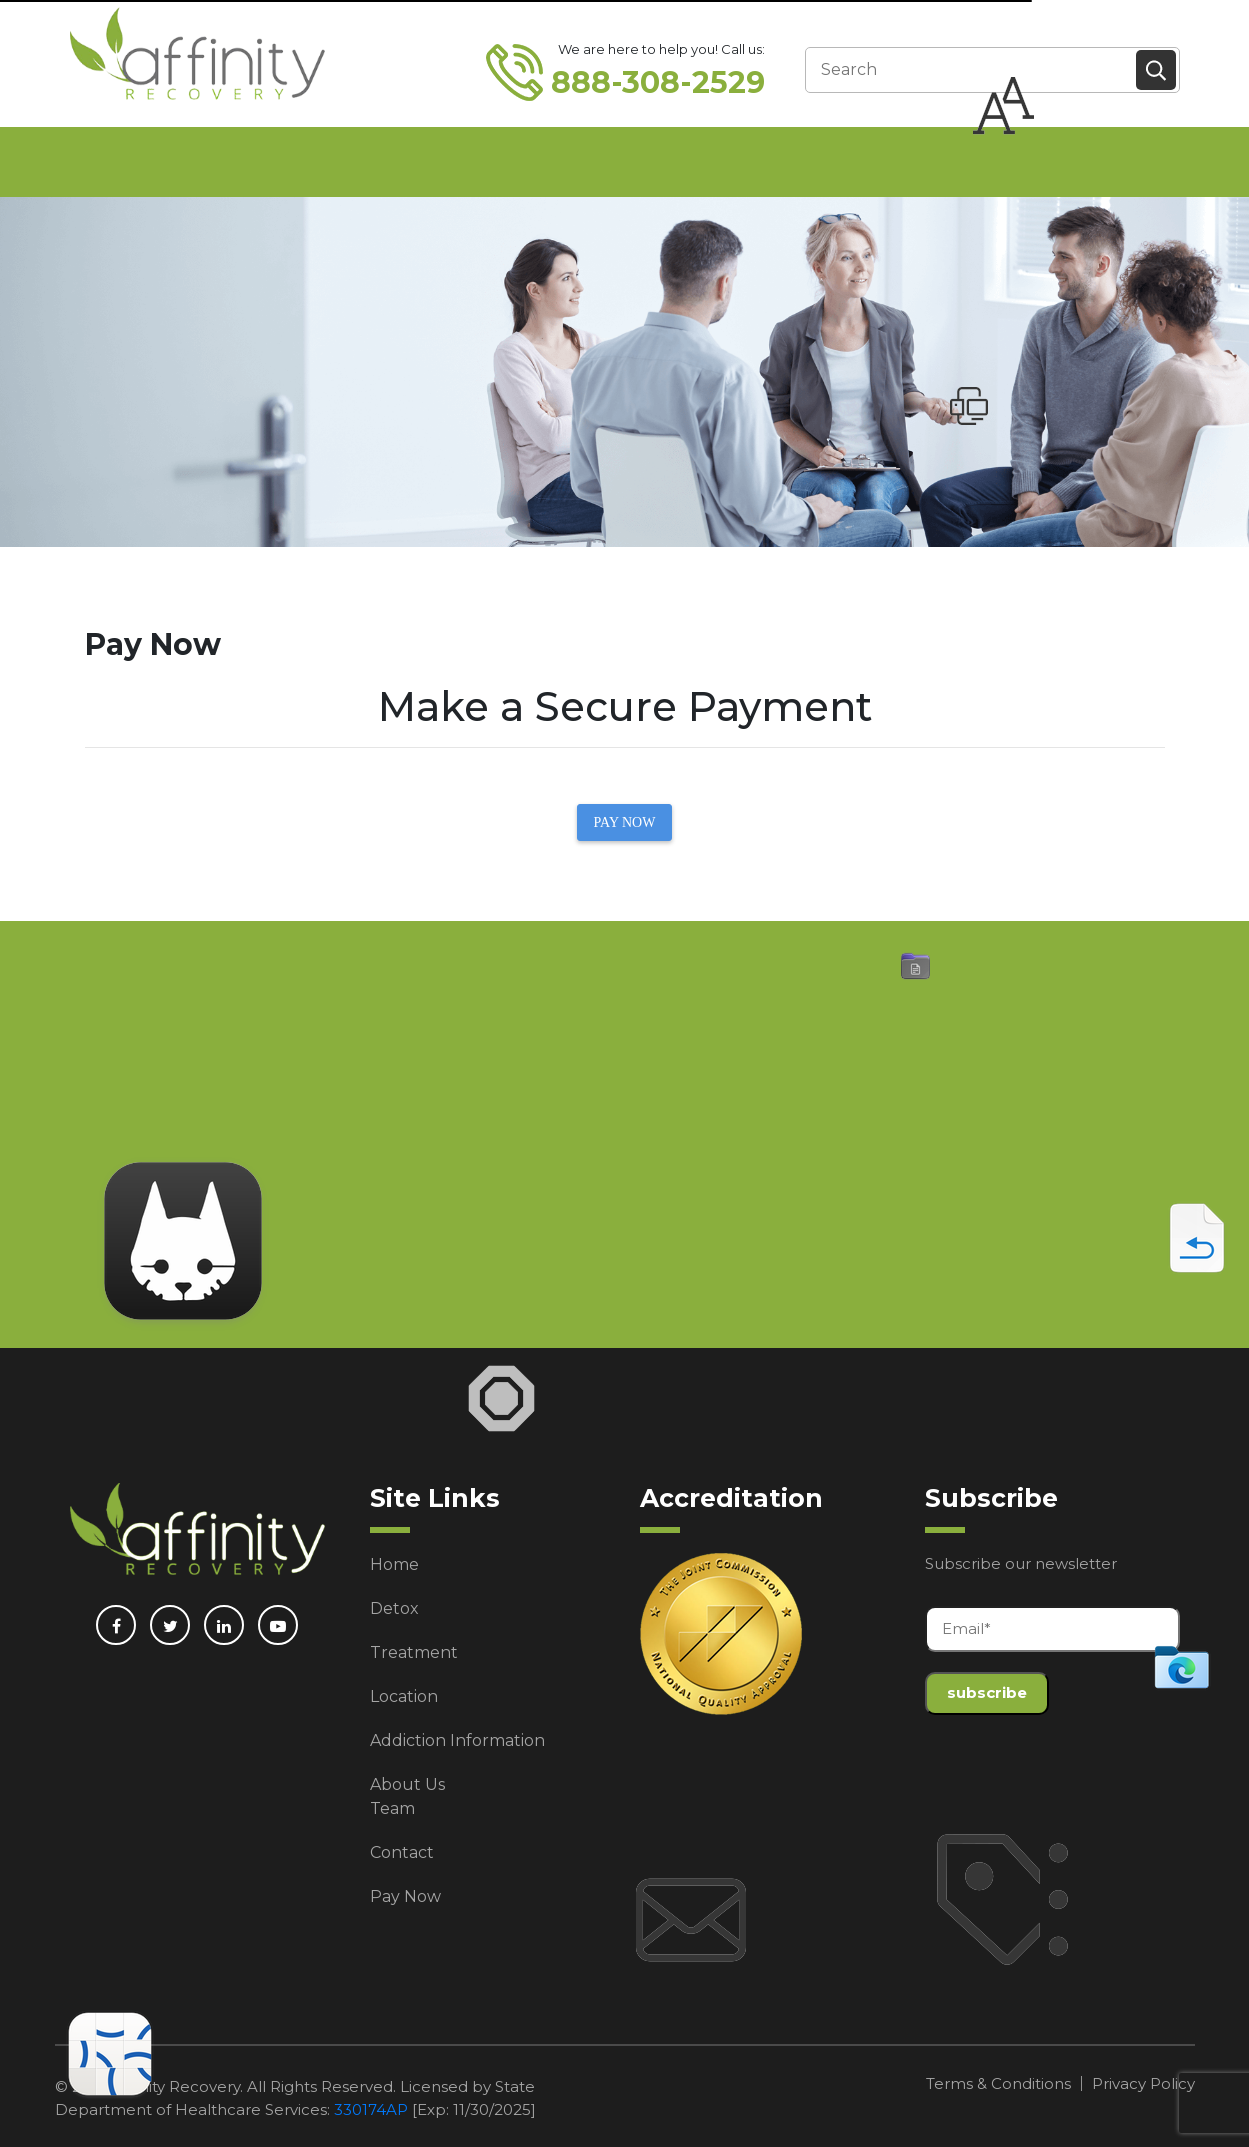  I want to click on access font settings and typography options, so click(1003, 107).